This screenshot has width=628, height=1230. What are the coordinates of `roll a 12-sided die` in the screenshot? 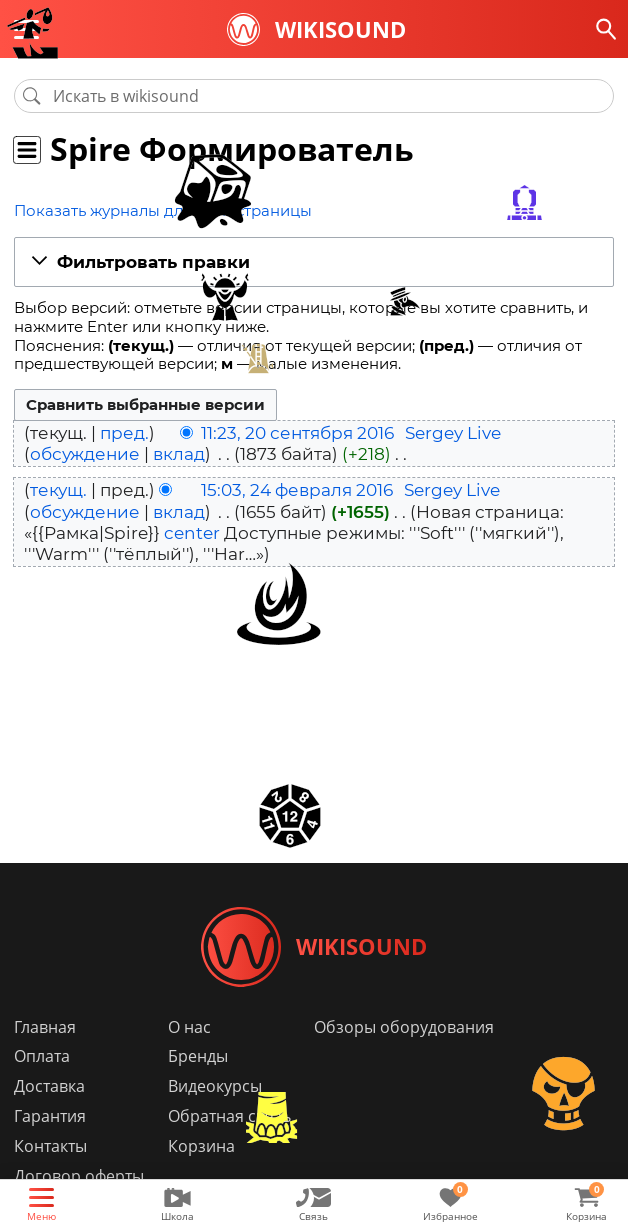 It's located at (290, 816).